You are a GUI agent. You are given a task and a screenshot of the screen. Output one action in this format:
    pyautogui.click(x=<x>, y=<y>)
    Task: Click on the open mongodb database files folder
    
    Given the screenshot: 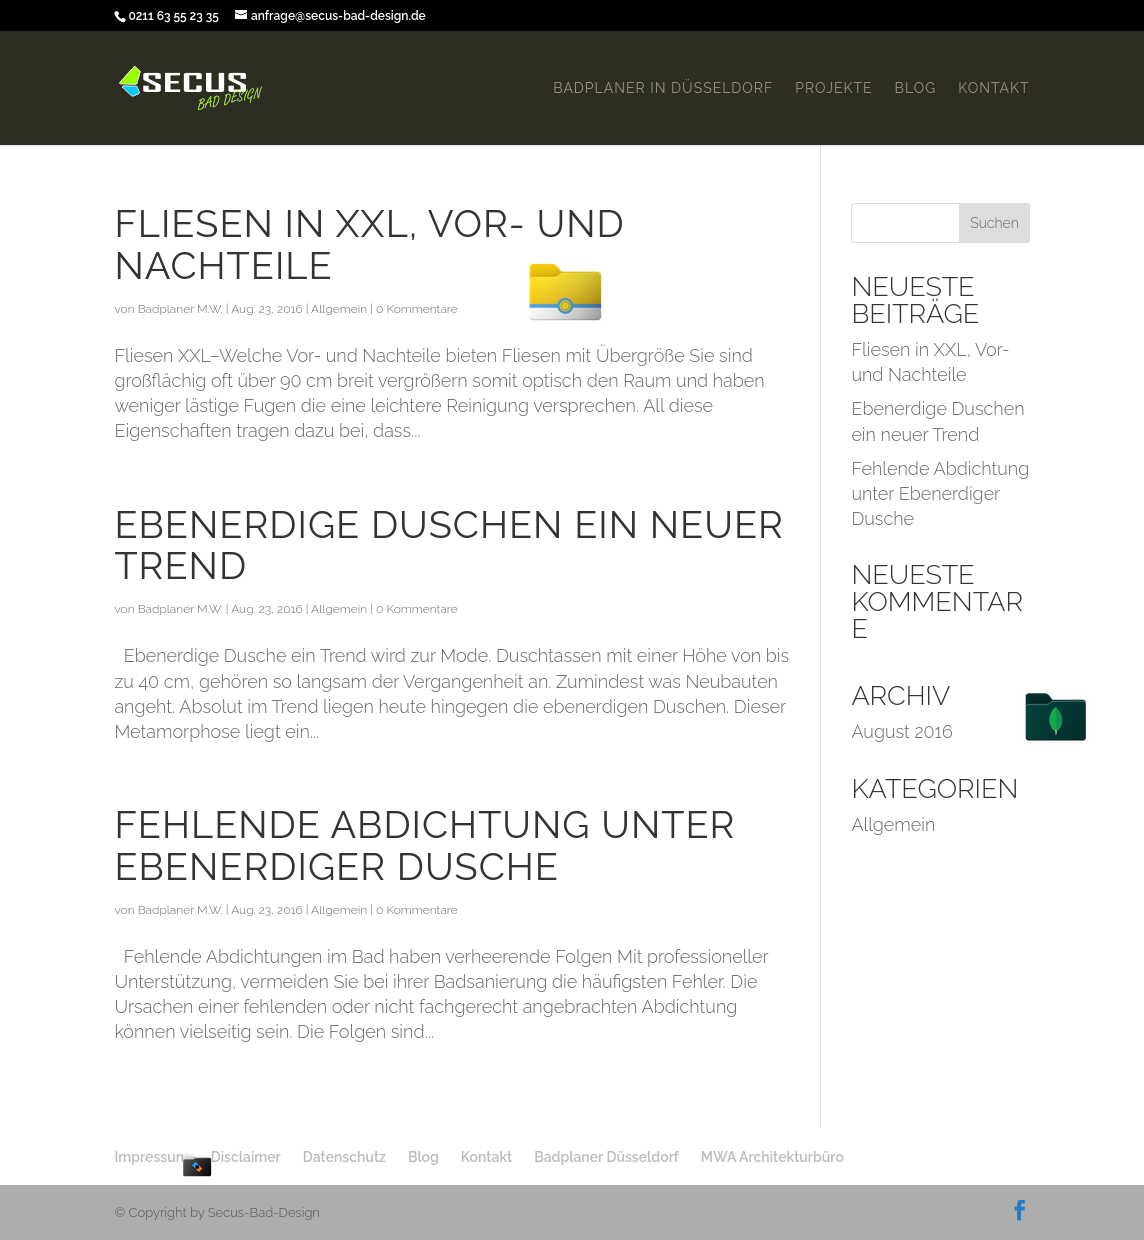 What is the action you would take?
    pyautogui.click(x=1055, y=718)
    